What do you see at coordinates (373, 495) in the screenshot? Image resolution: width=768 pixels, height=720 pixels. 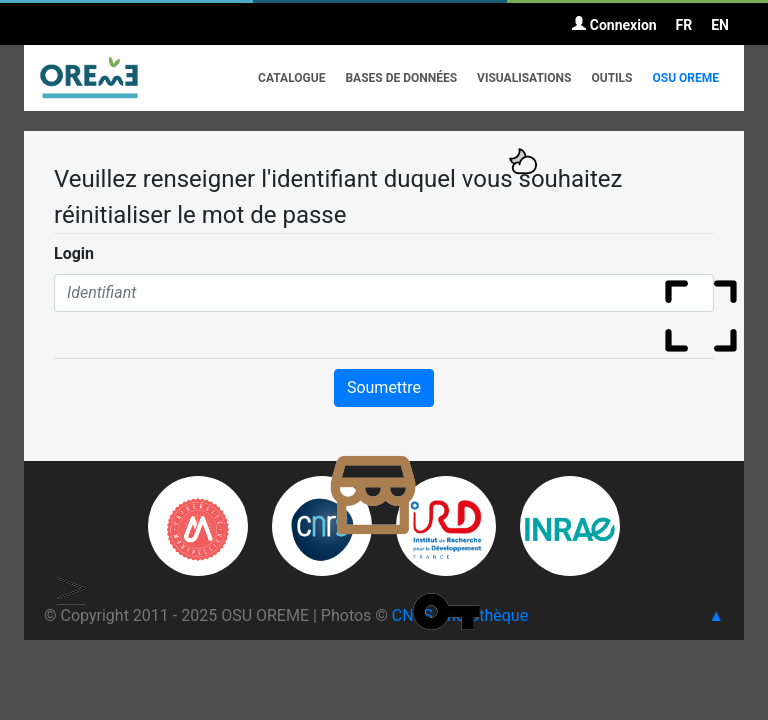 I see `access the online store or marketplace` at bounding box center [373, 495].